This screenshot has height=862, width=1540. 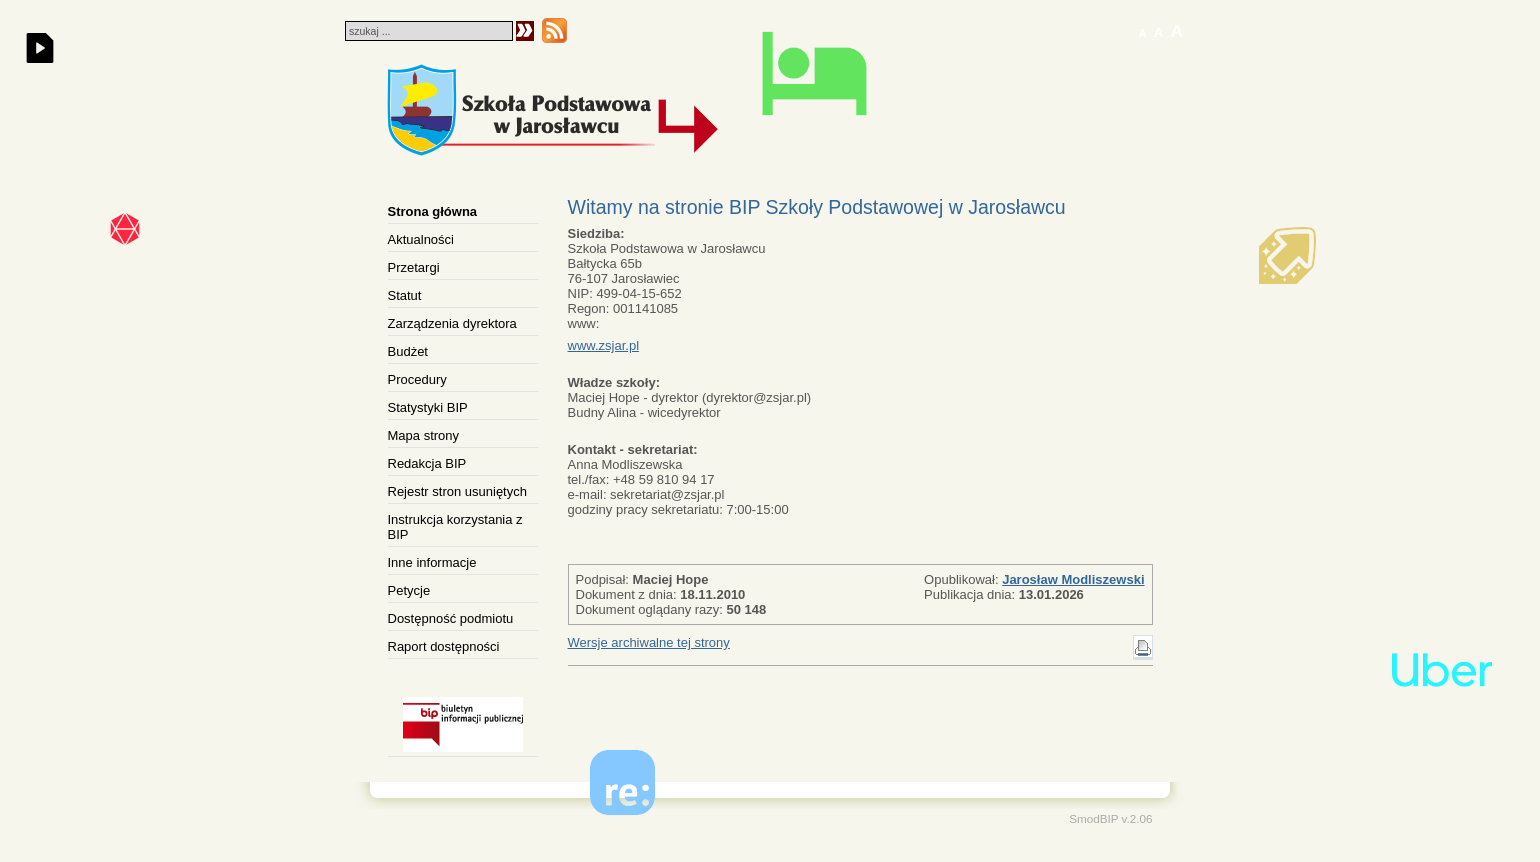 I want to click on reply to a message or comment, so click(x=684, y=125).